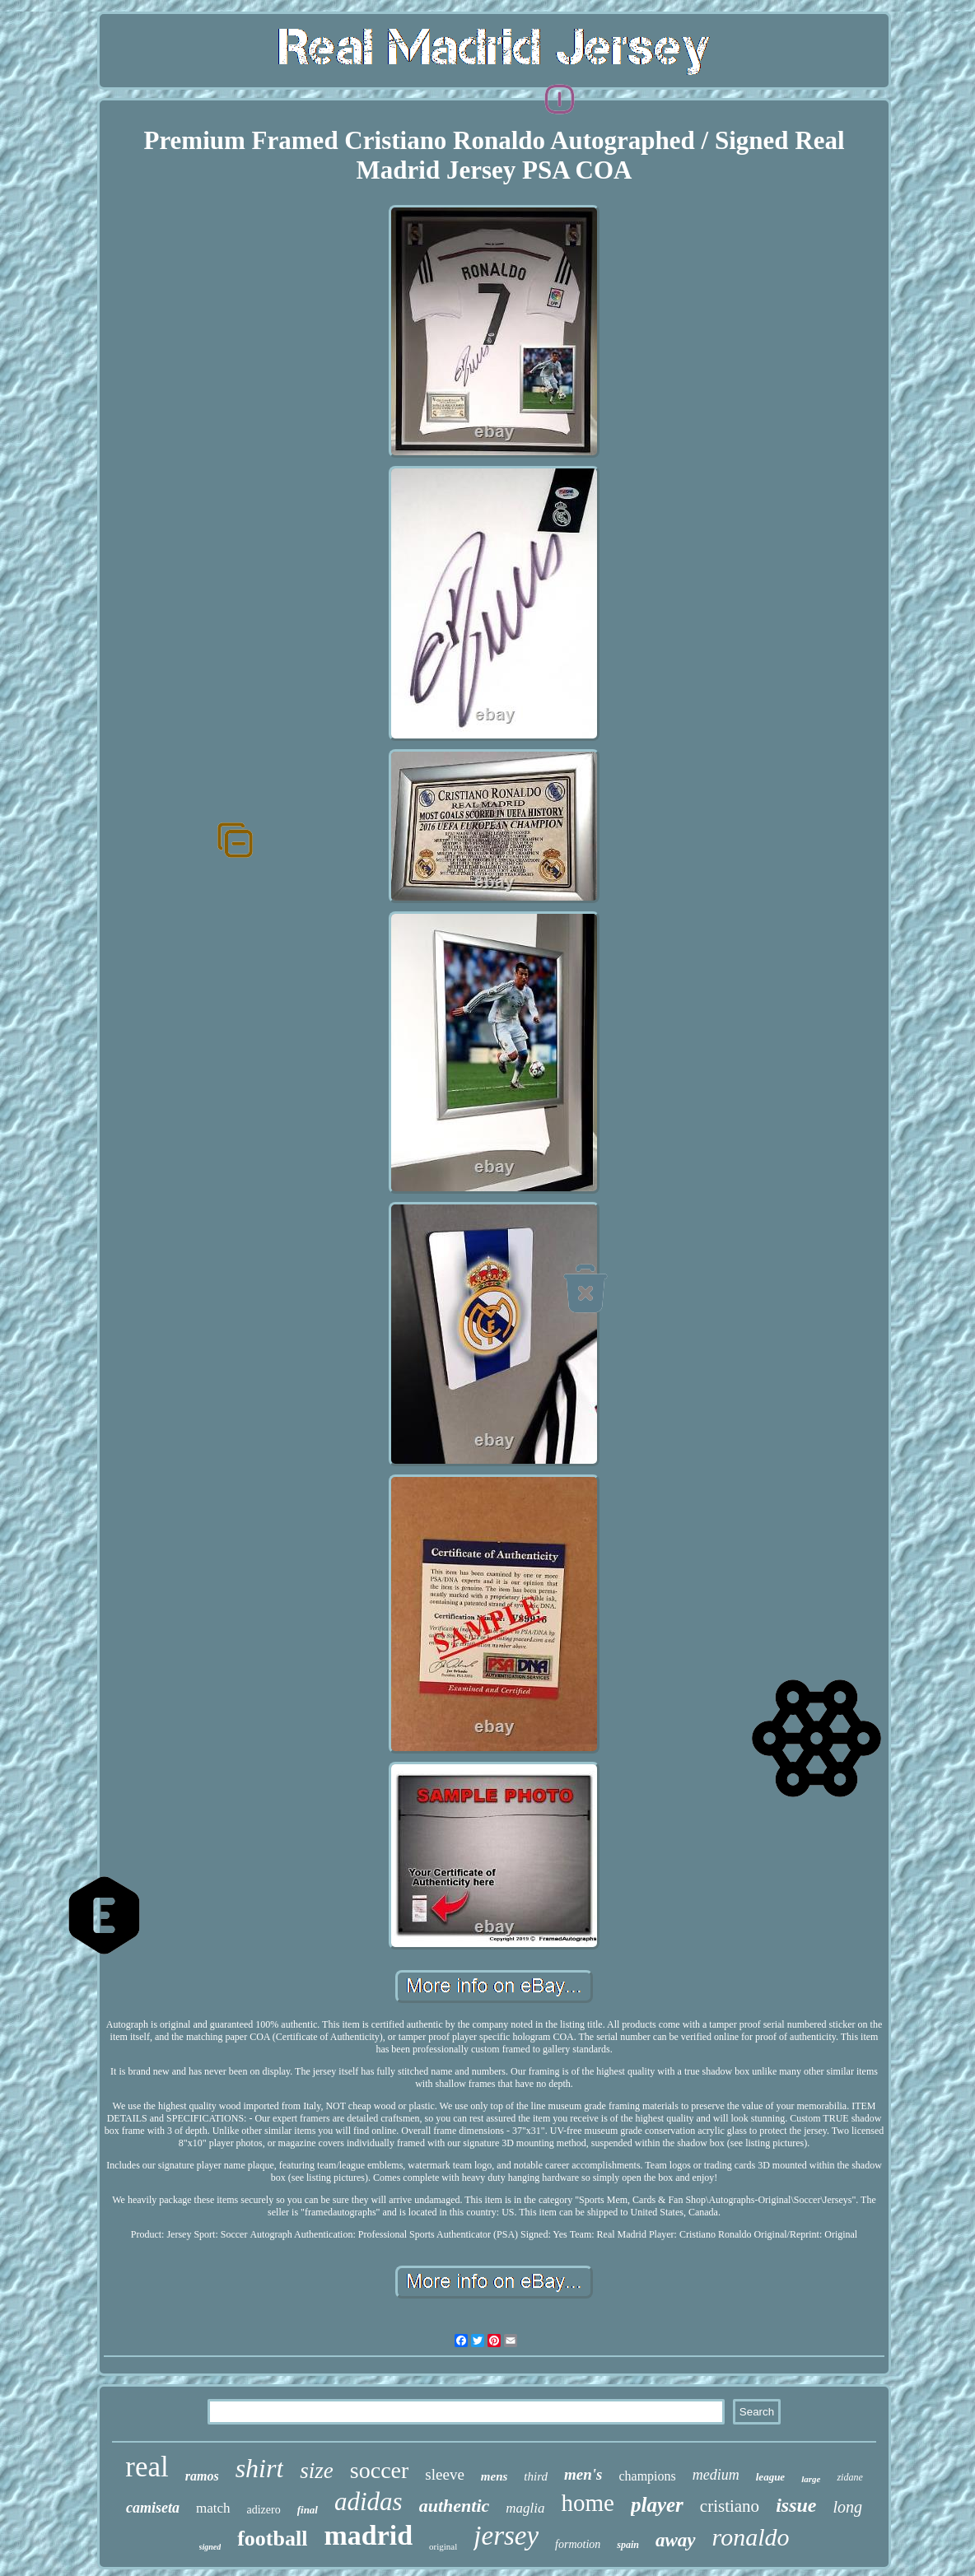 Image resolution: width=975 pixels, height=2576 pixels. Describe the element at coordinates (235, 840) in the screenshot. I see `remove item from clipboard` at that location.